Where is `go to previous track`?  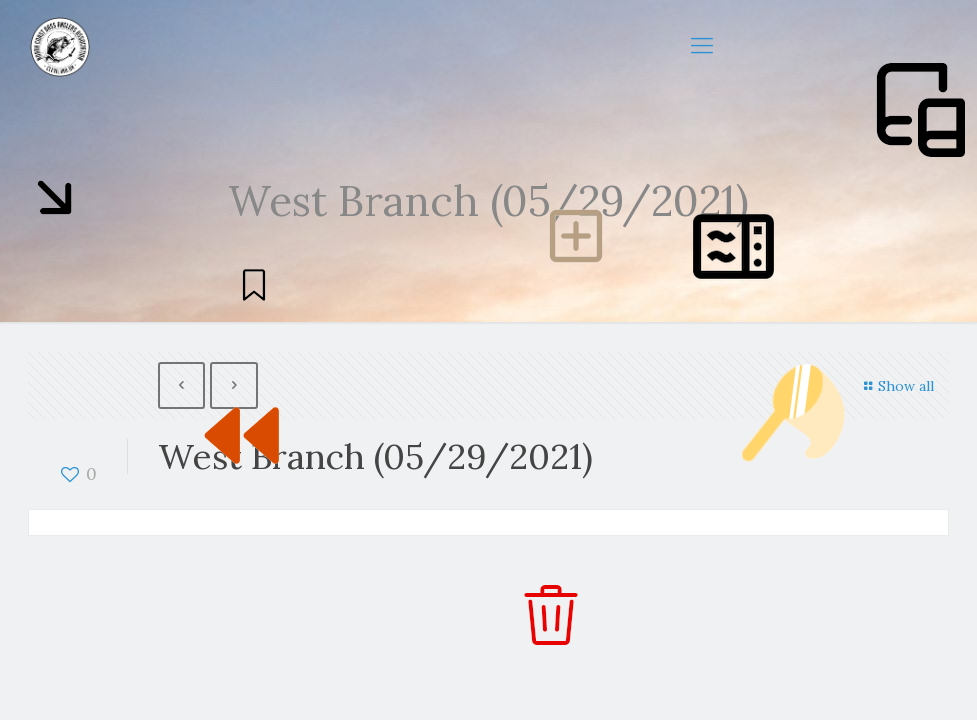
go to previous track is located at coordinates (243, 435).